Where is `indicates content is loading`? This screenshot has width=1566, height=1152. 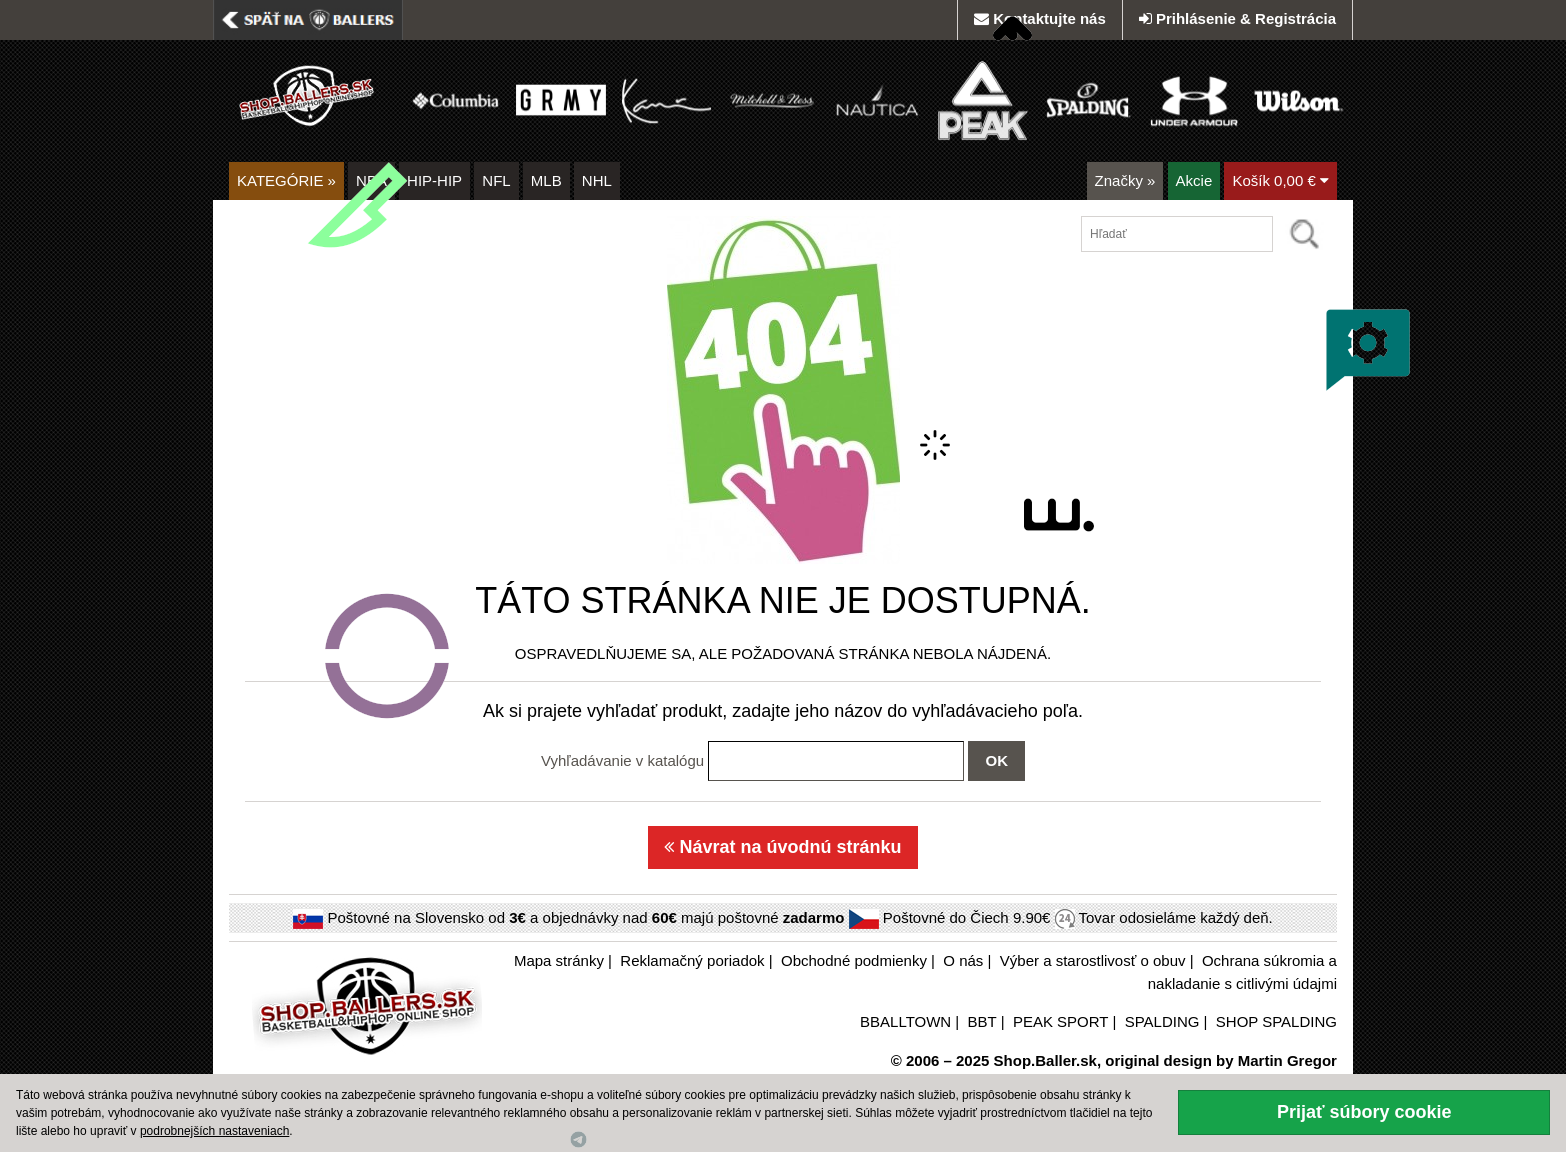
indicates content is loading is located at coordinates (387, 656).